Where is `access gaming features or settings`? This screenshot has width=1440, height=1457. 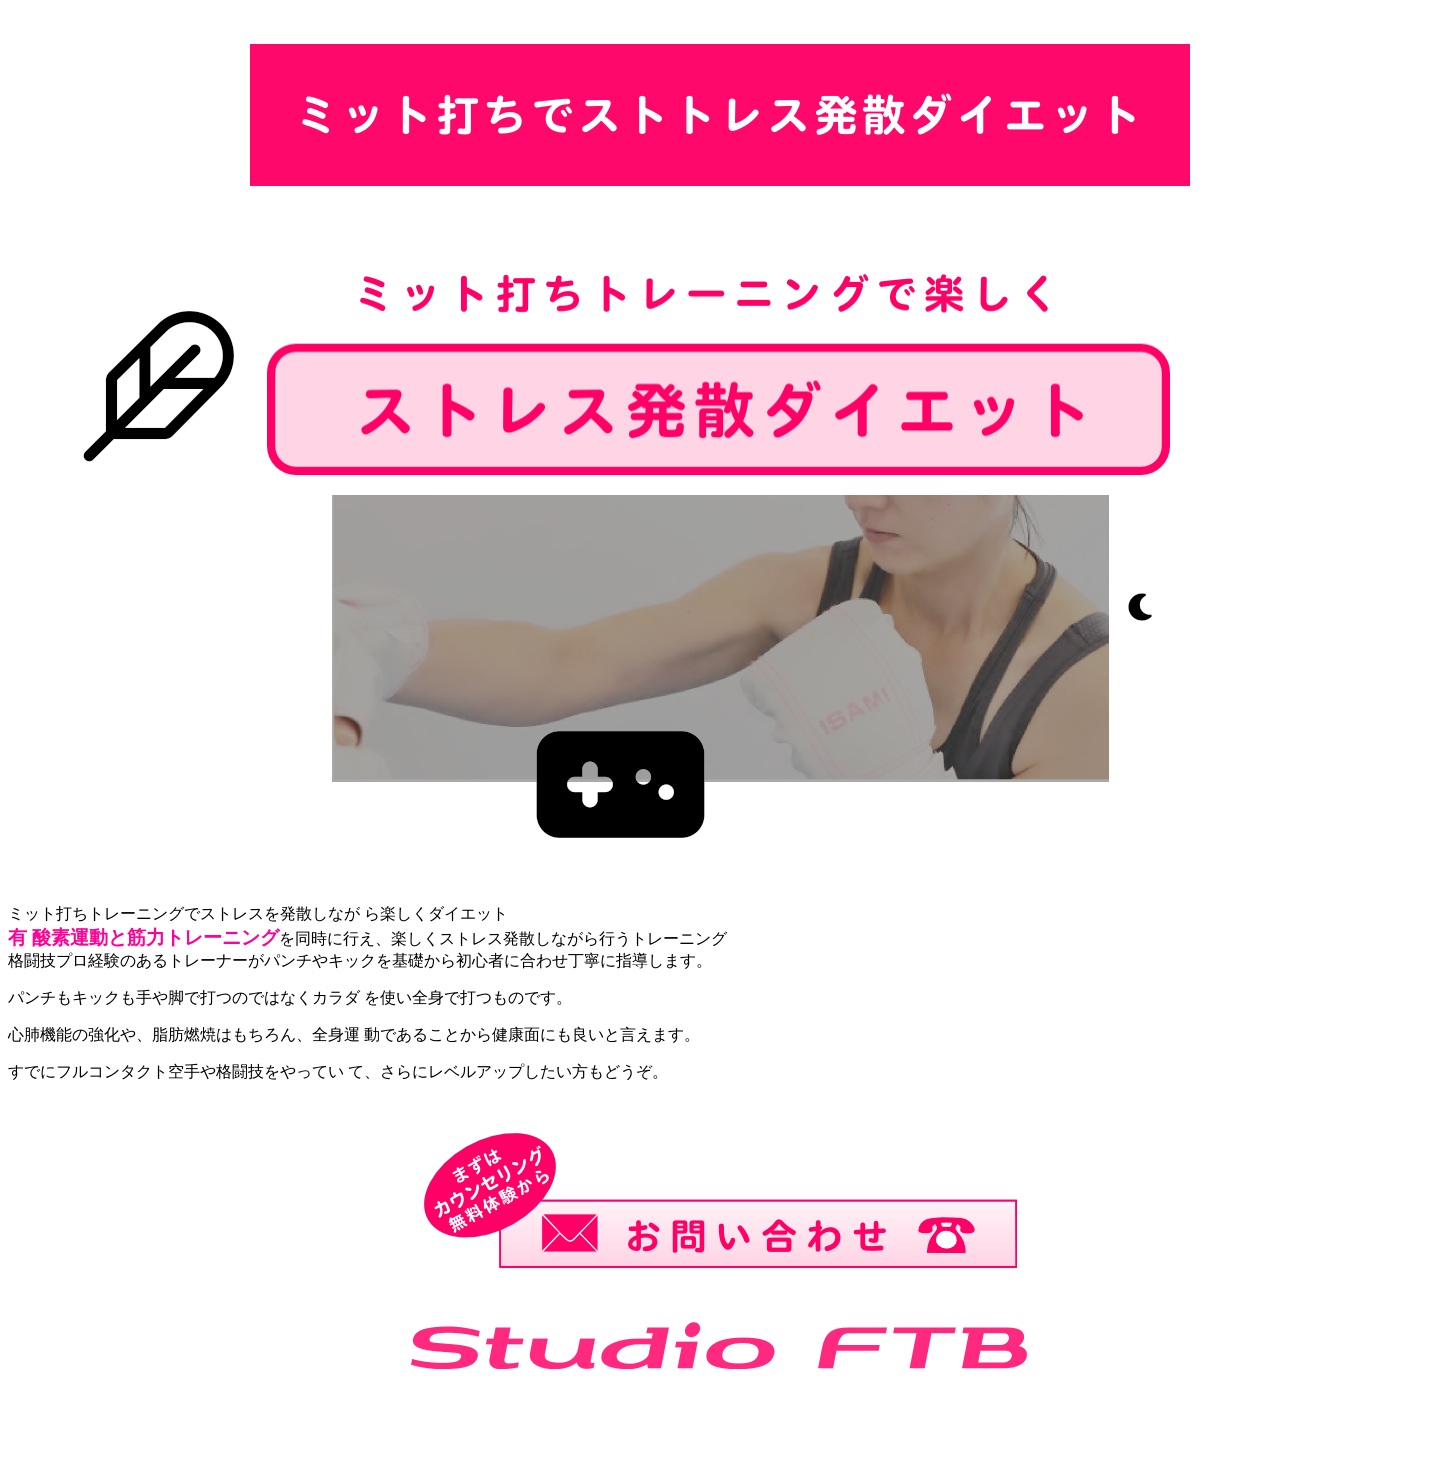
access gaming features or settings is located at coordinates (620, 784).